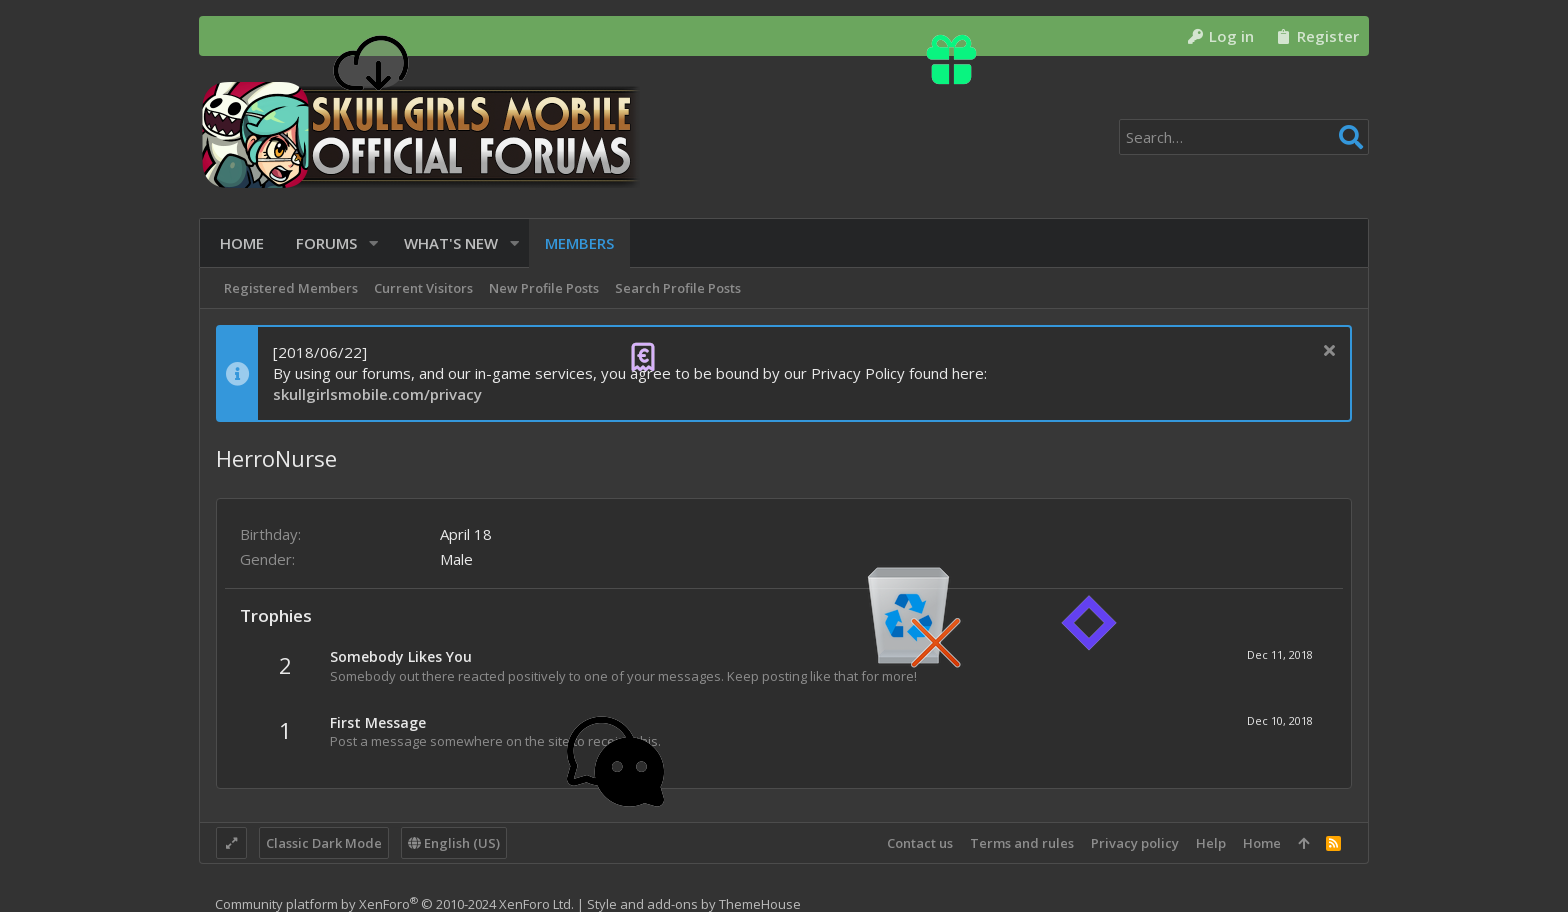 This screenshot has width=1568, height=912. Describe the element at coordinates (908, 615) in the screenshot. I see `empty recycle bin with no items to restore` at that location.